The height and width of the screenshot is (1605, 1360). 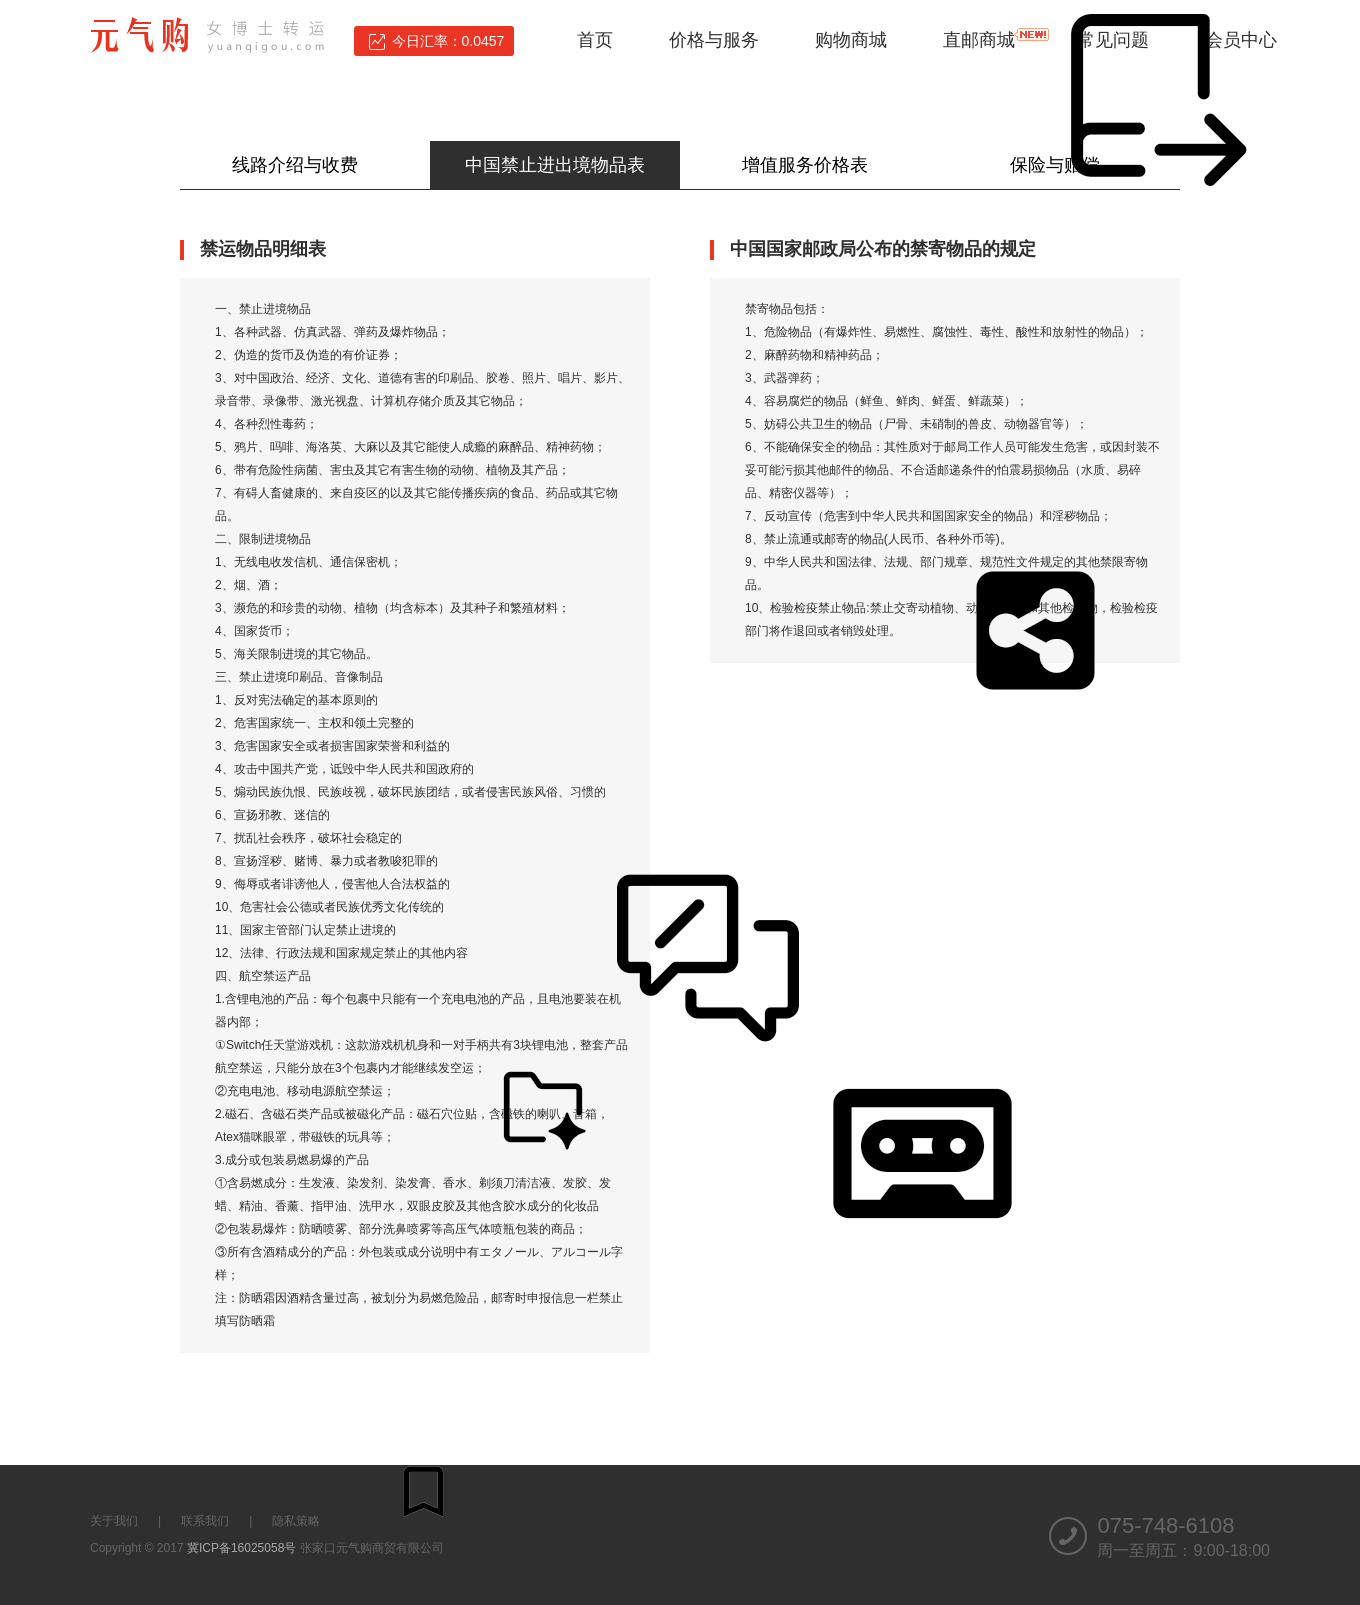 What do you see at coordinates (1035, 630) in the screenshot?
I see `share content to social media or other apps` at bounding box center [1035, 630].